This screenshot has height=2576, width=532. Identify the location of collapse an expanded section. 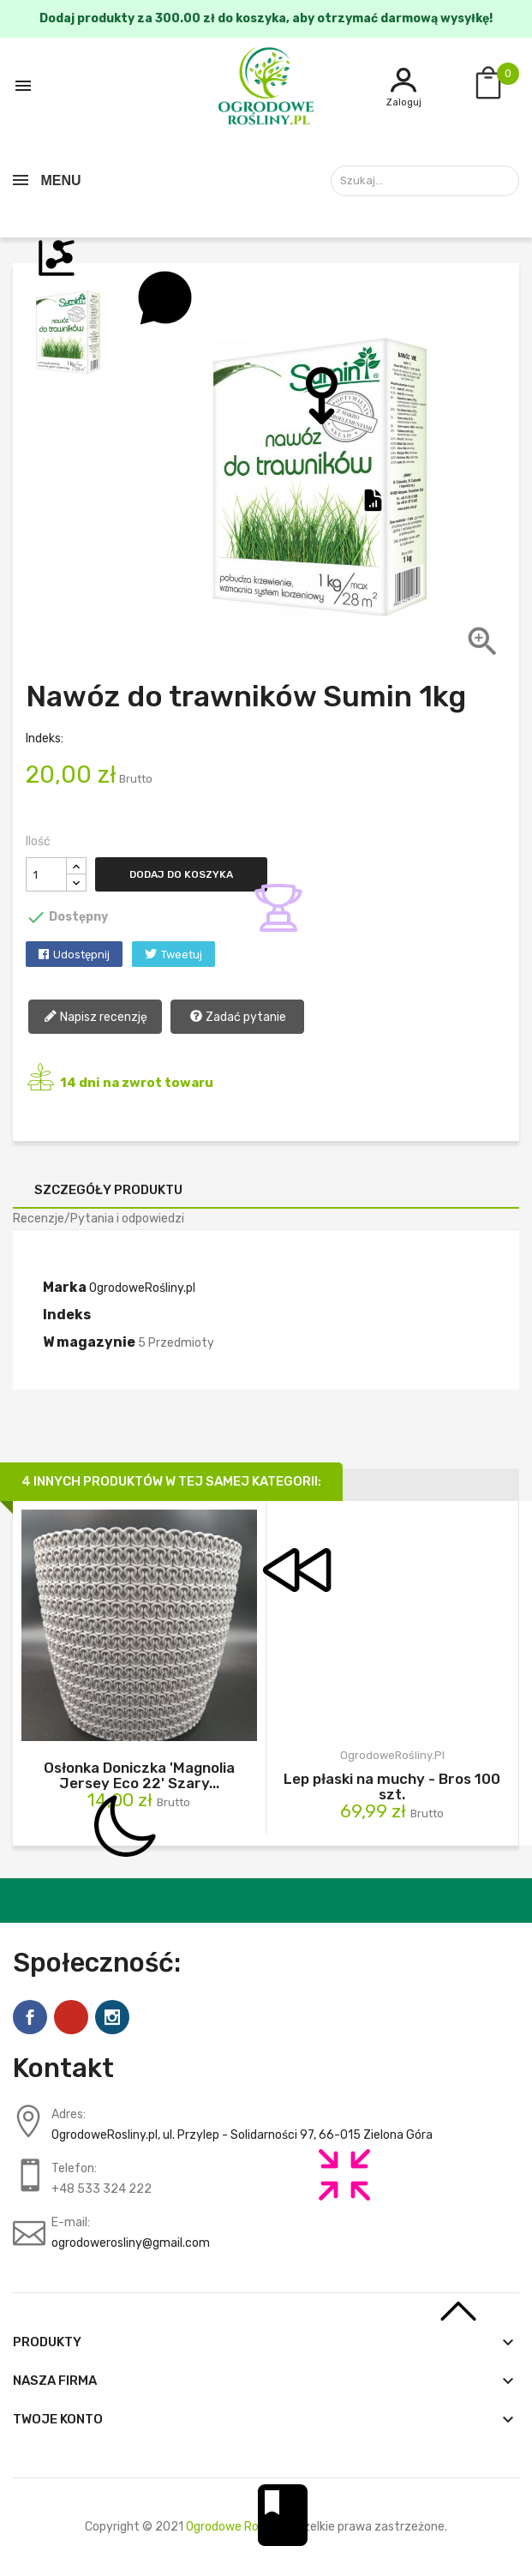
(458, 2311).